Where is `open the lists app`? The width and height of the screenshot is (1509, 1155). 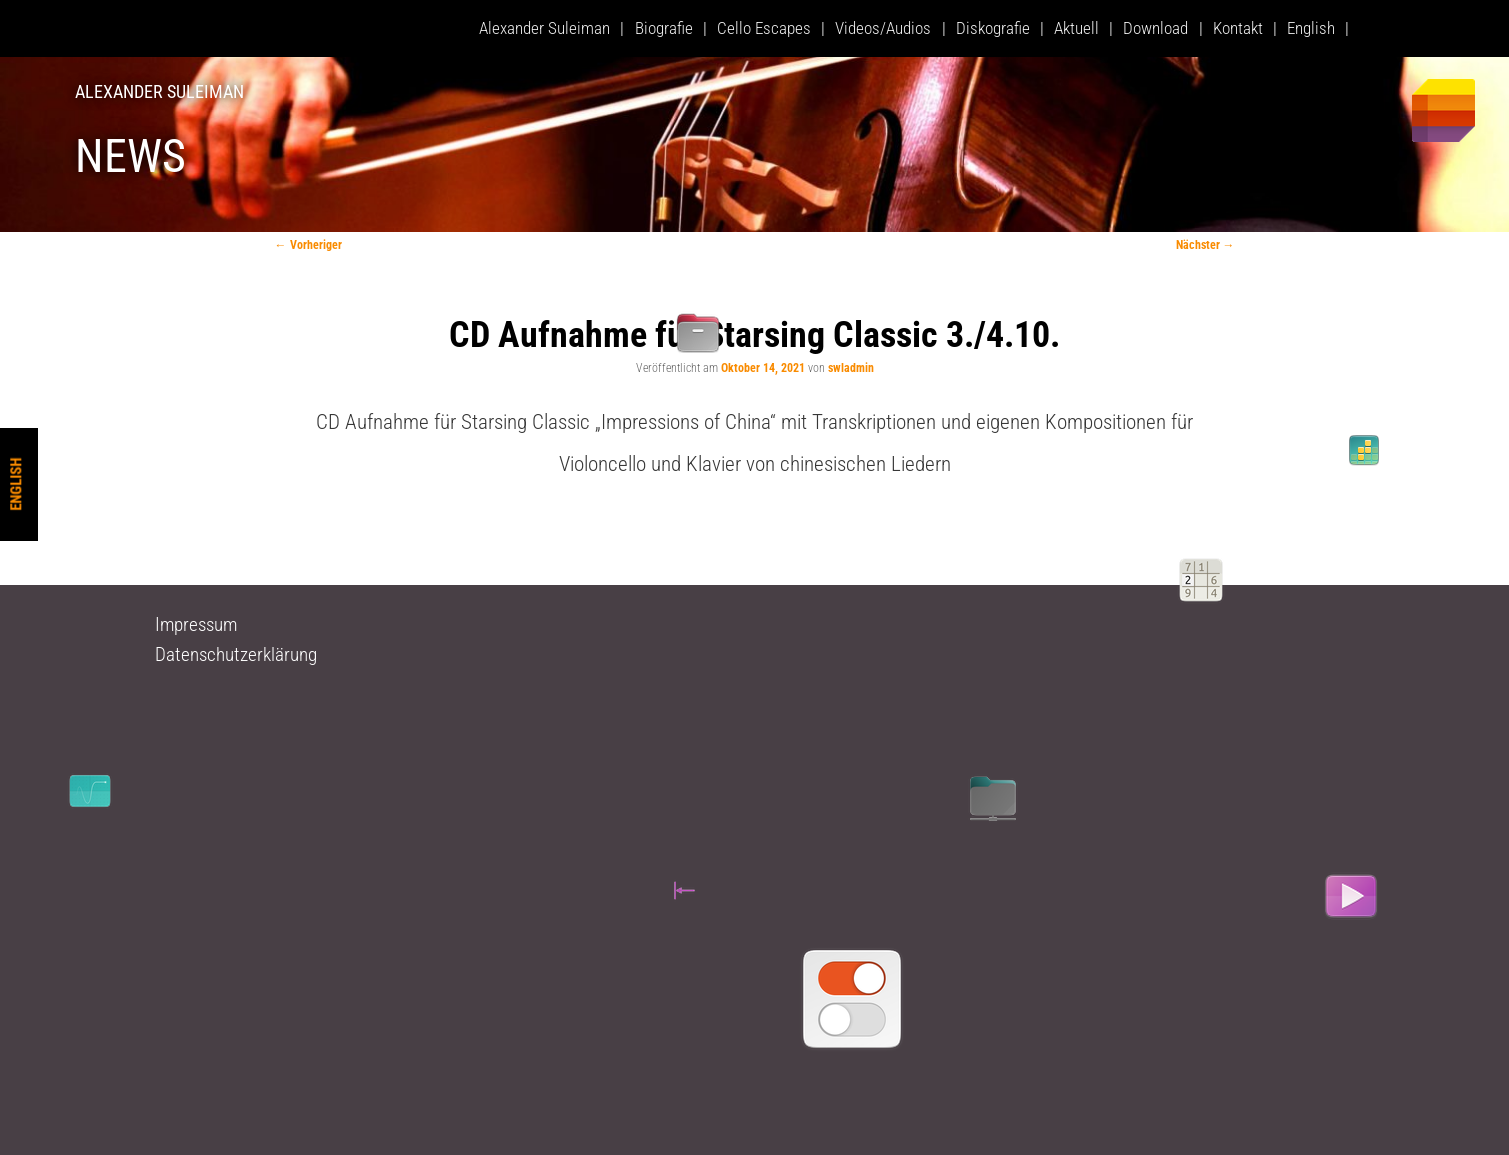 open the lists app is located at coordinates (1443, 110).